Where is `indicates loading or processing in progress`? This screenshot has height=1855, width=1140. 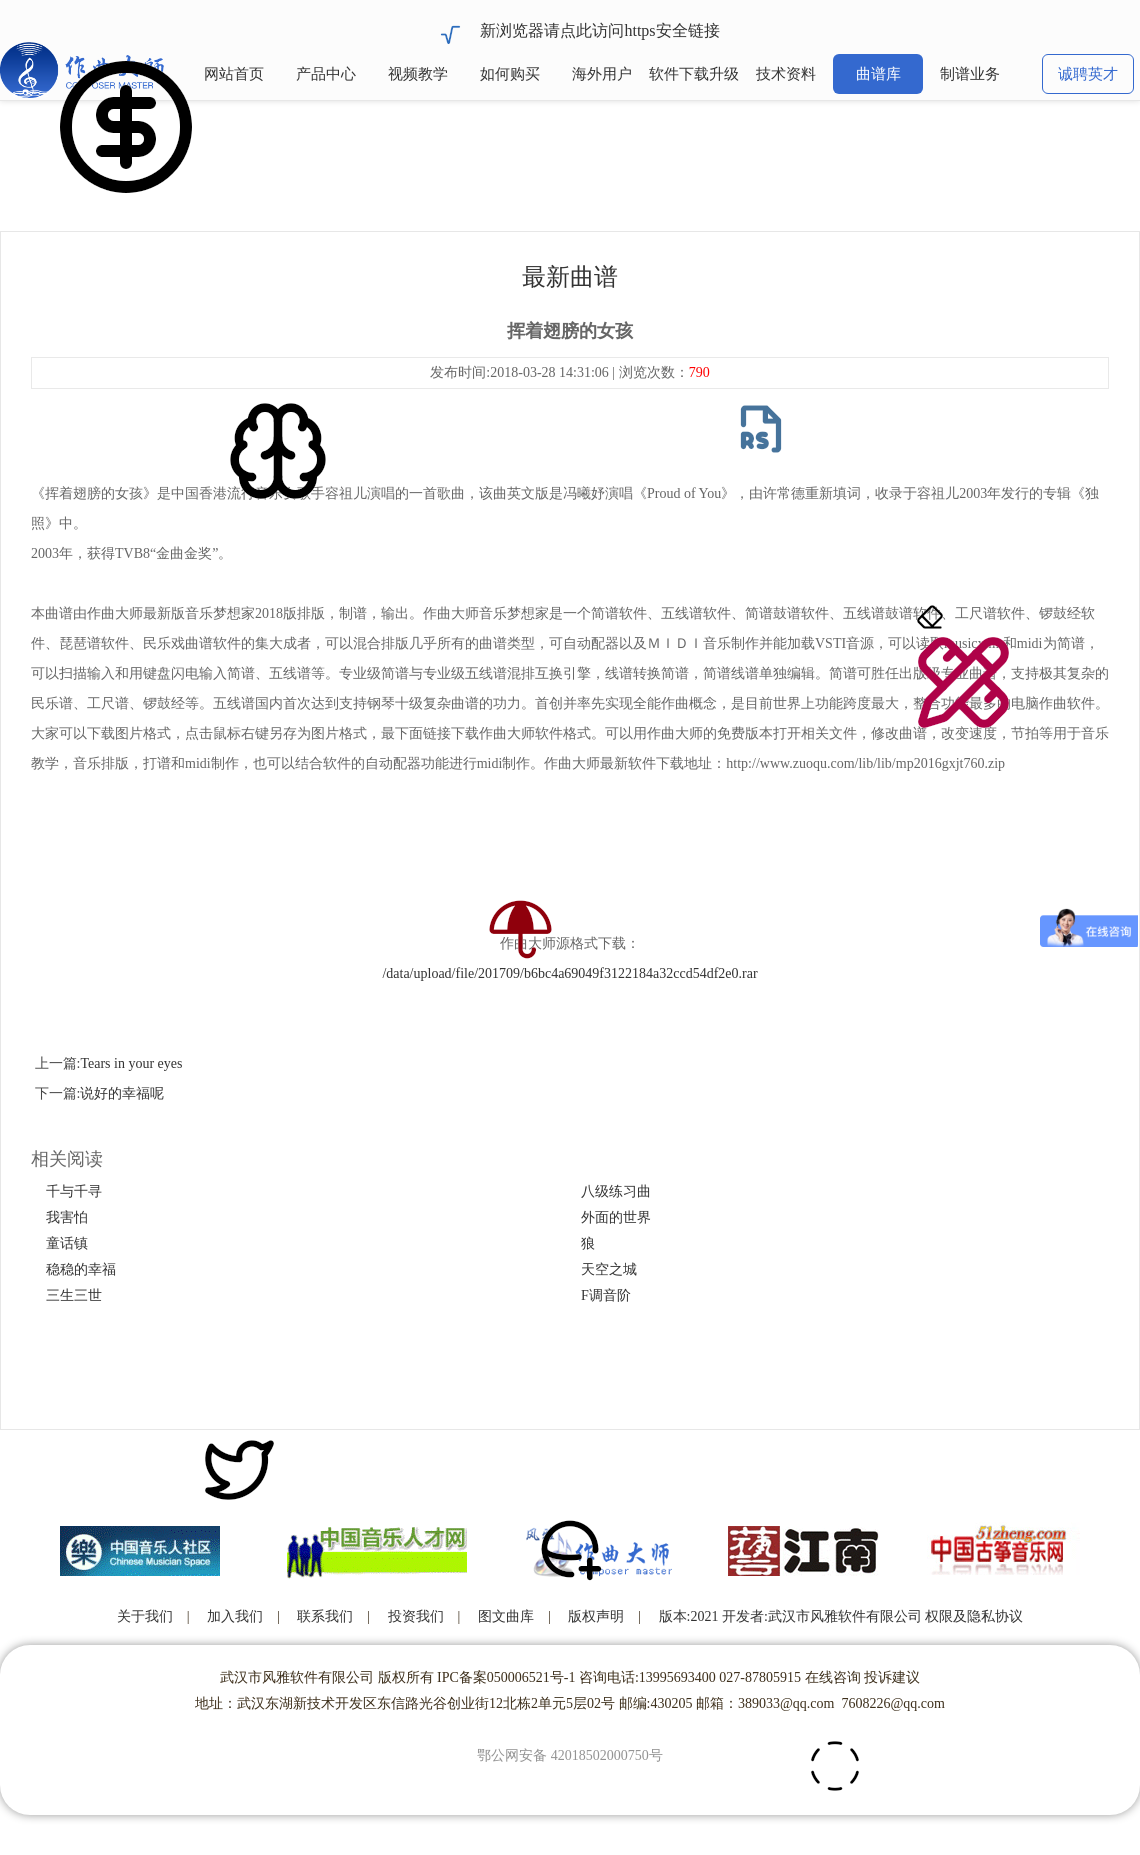 indicates loading or processing in progress is located at coordinates (835, 1766).